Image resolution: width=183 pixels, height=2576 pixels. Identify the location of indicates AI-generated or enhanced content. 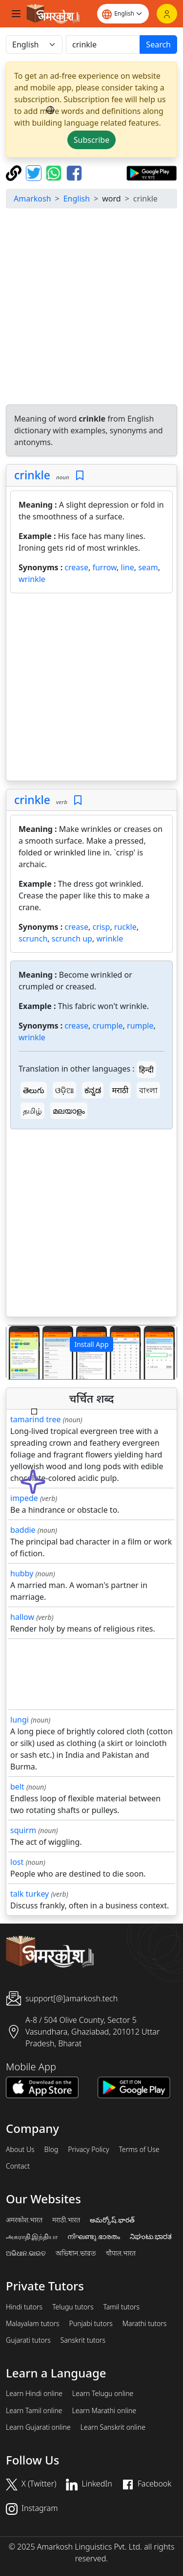
(33, 1481).